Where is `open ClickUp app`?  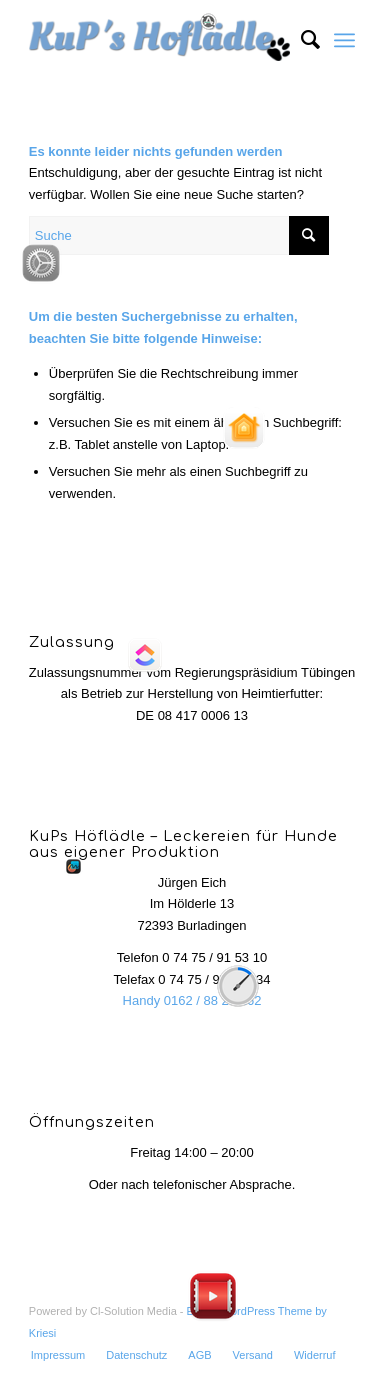 open ClickUp app is located at coordinates (145, 655).